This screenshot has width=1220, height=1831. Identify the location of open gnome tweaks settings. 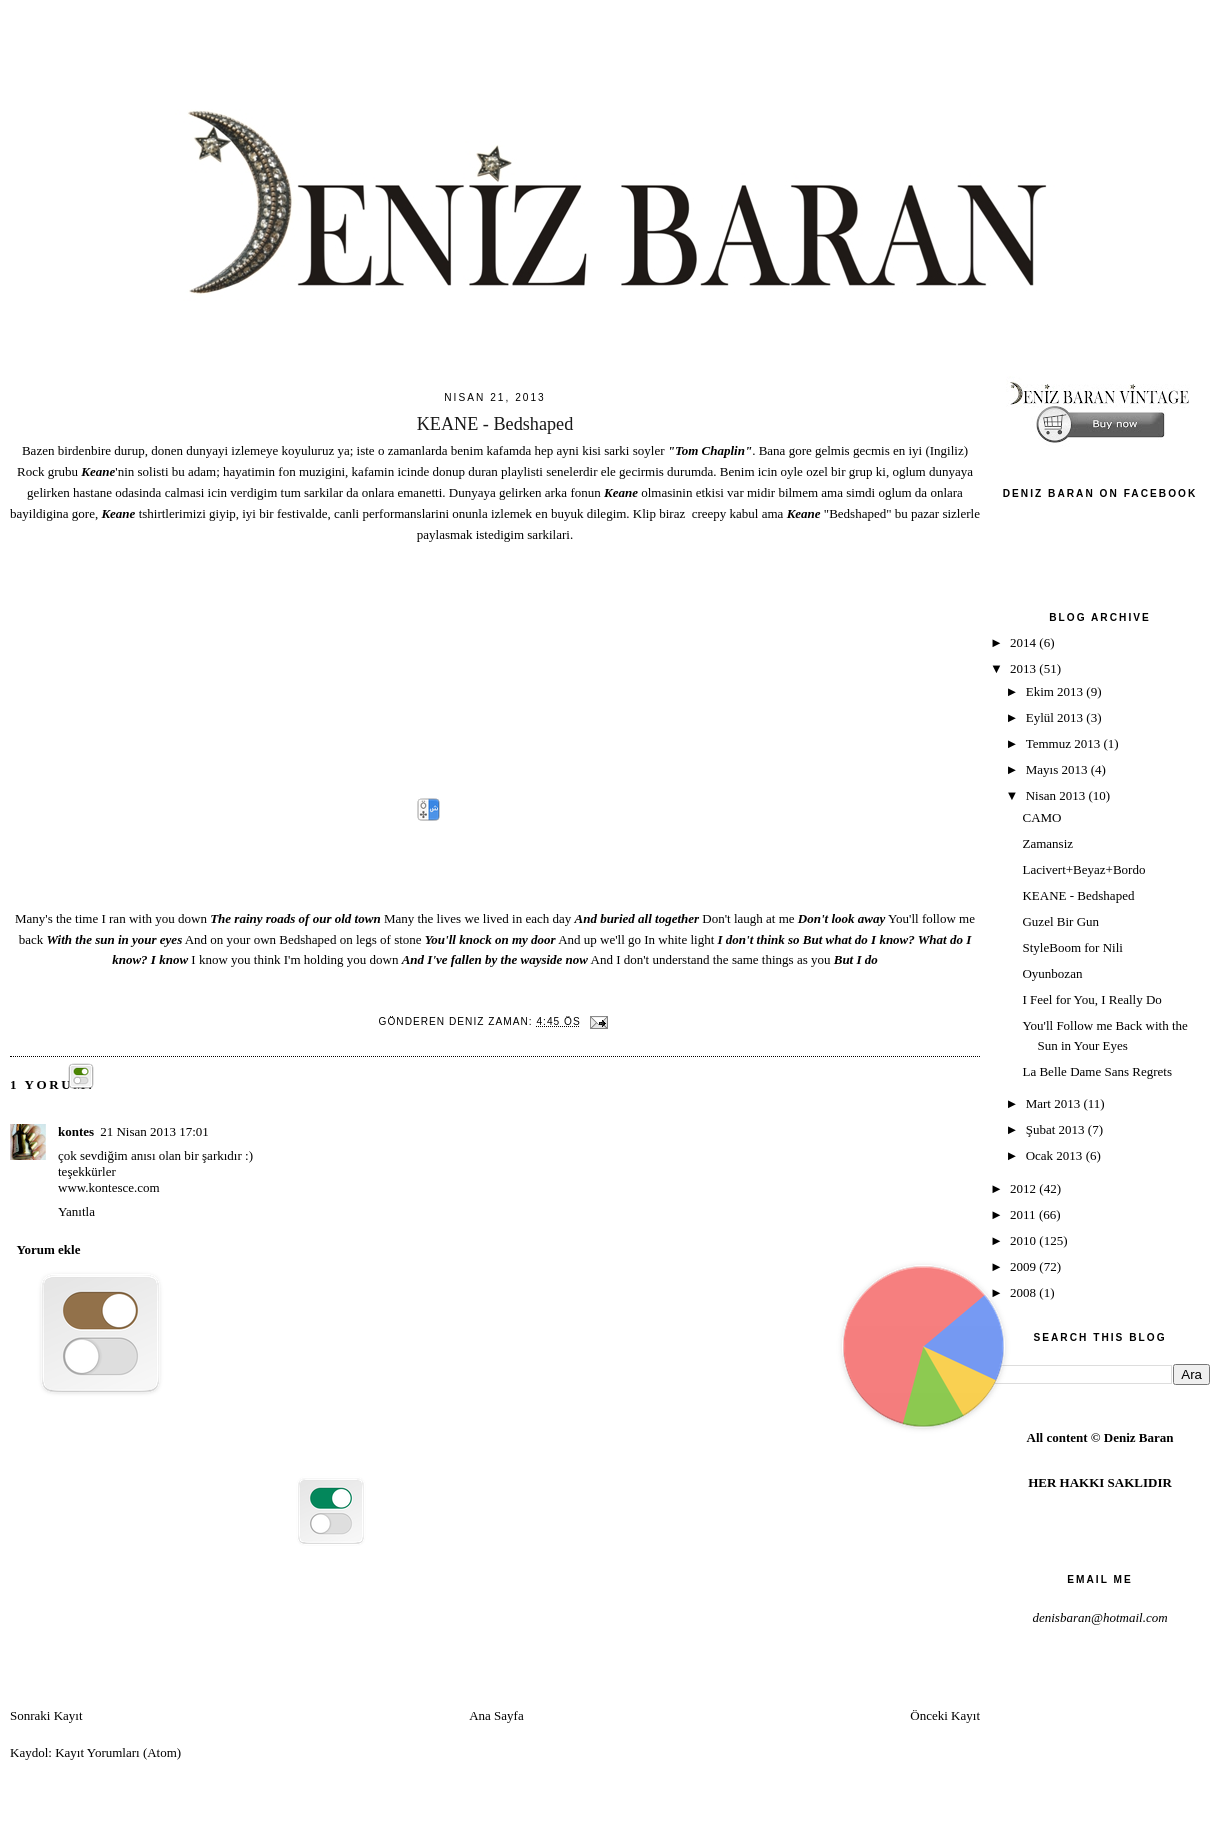
(81, 1076).